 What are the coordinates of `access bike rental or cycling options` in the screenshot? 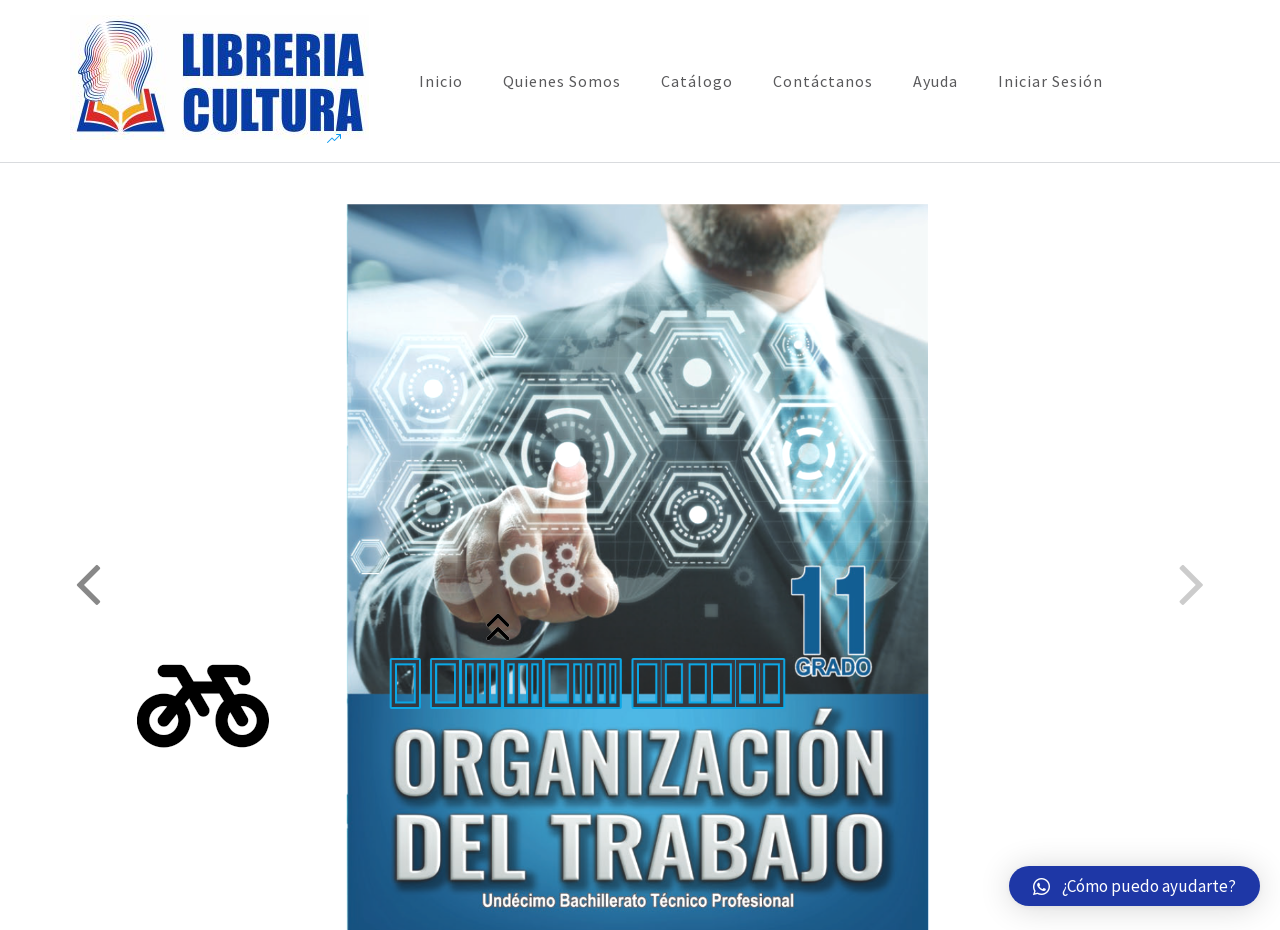 It's located at (203, 704).